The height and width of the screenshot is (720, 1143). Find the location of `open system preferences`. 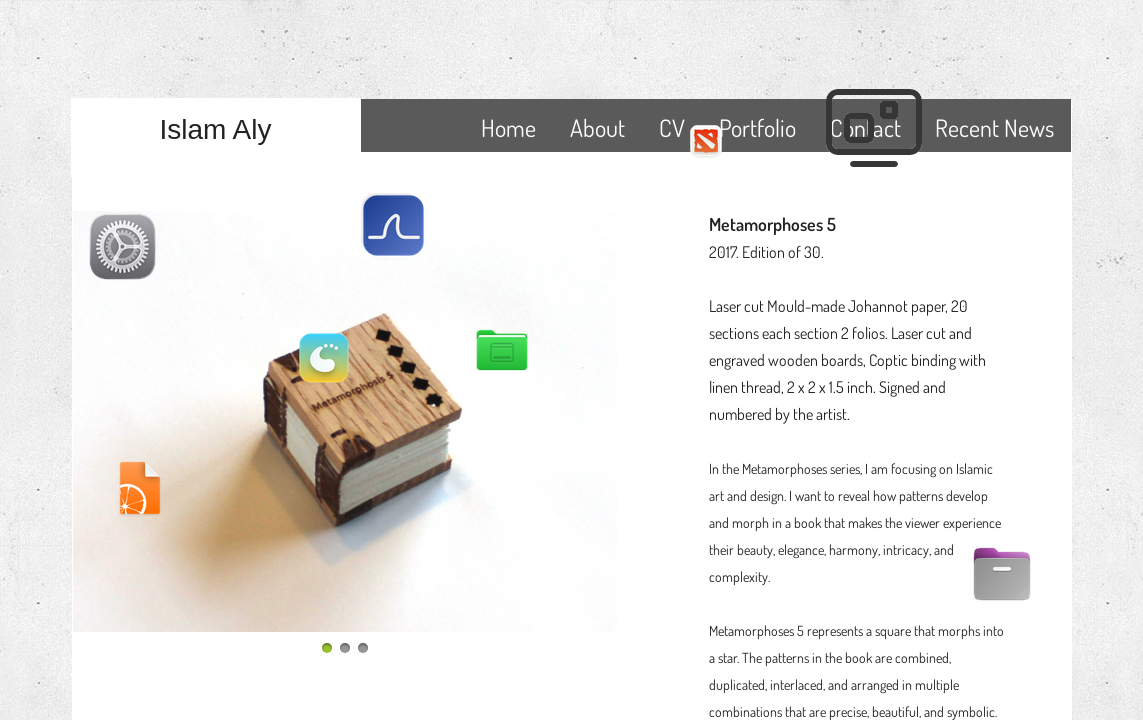

open system preferences is located at coordinates (122, 246).